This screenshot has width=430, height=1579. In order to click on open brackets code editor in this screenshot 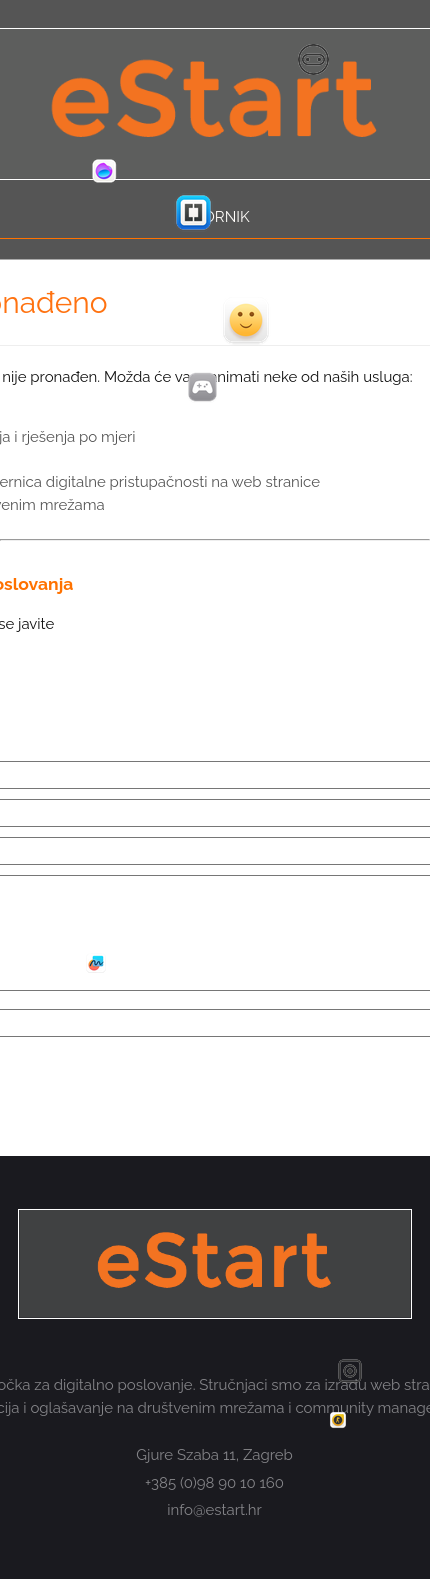, I will do `click(193, 212)`.